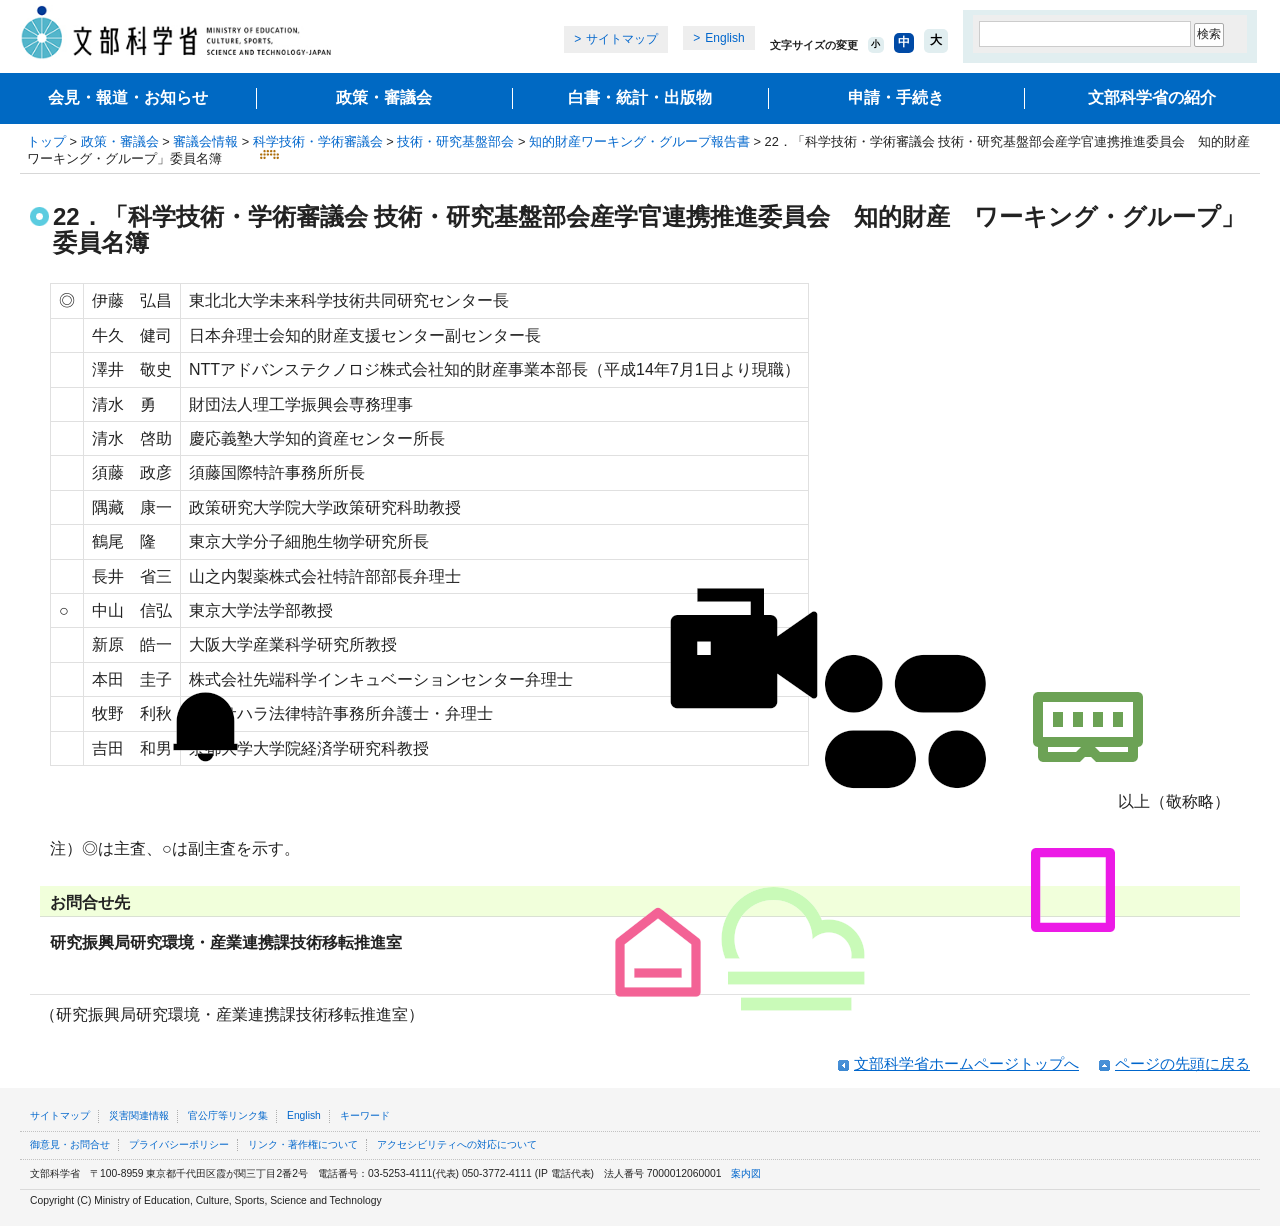 The height and width of the screenshot is (1226, 1280). I want to click on an unchecked checkbox awaiting selection, so click(1073, 890).